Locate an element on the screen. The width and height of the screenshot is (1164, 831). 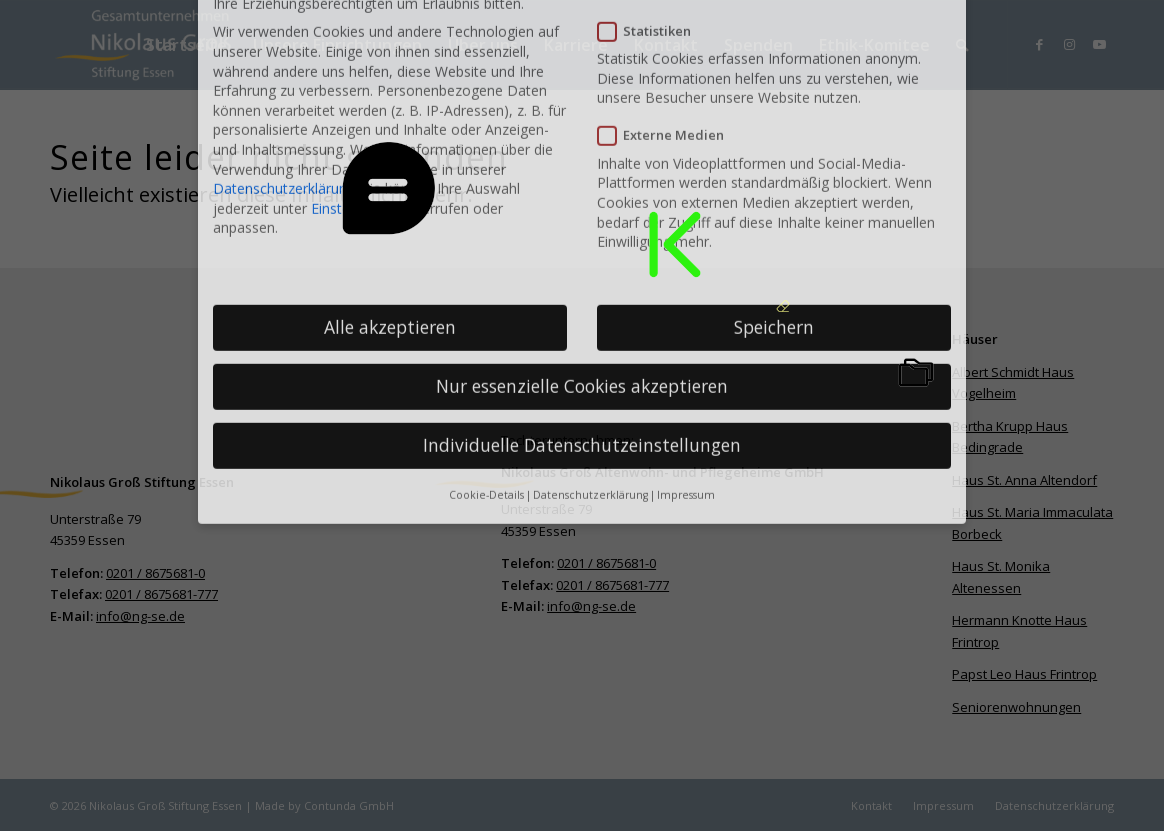
browse all folders is located at coordinates (915, 372).